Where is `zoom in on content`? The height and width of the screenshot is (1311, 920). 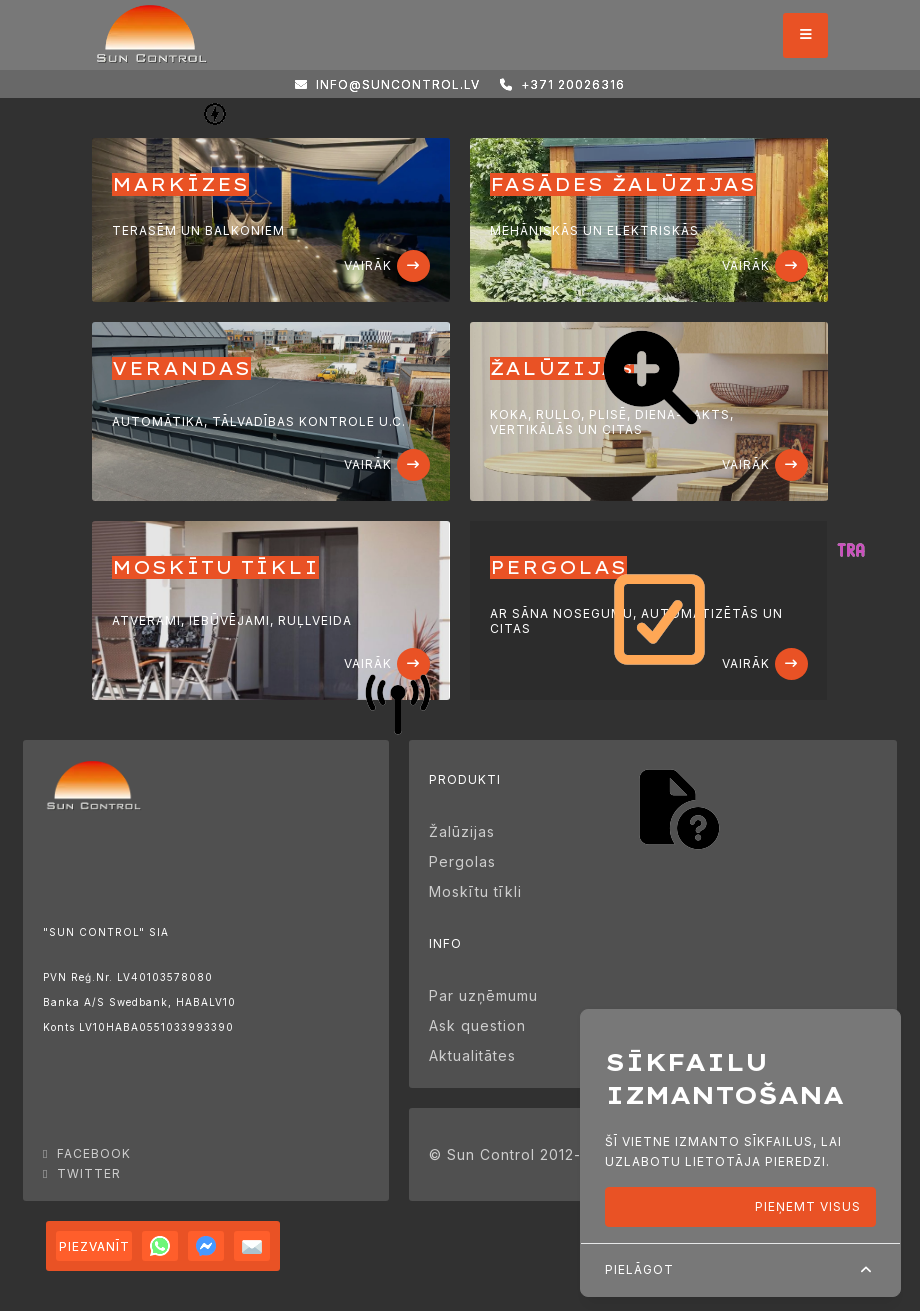
zoom in on content is located at coordinates (650, 377).